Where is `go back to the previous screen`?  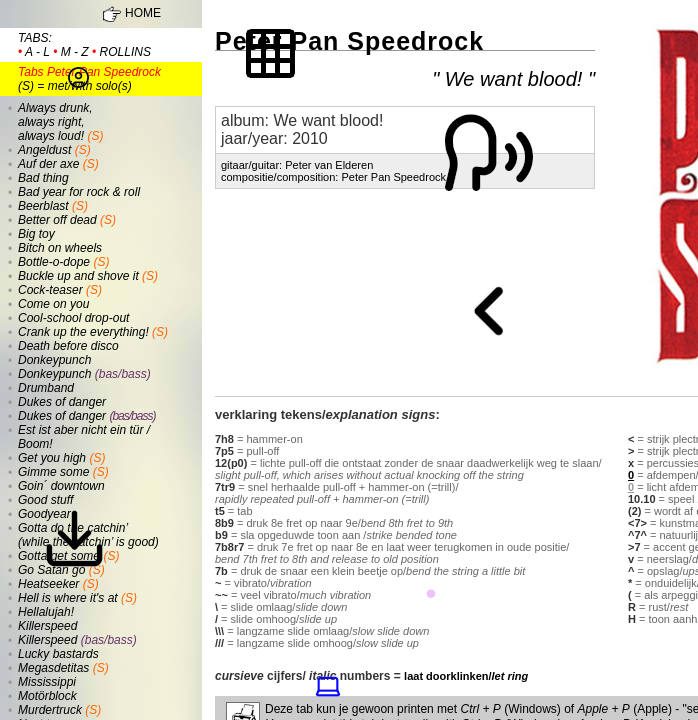 go back to the previous screen is located at coordinates (490, 311).